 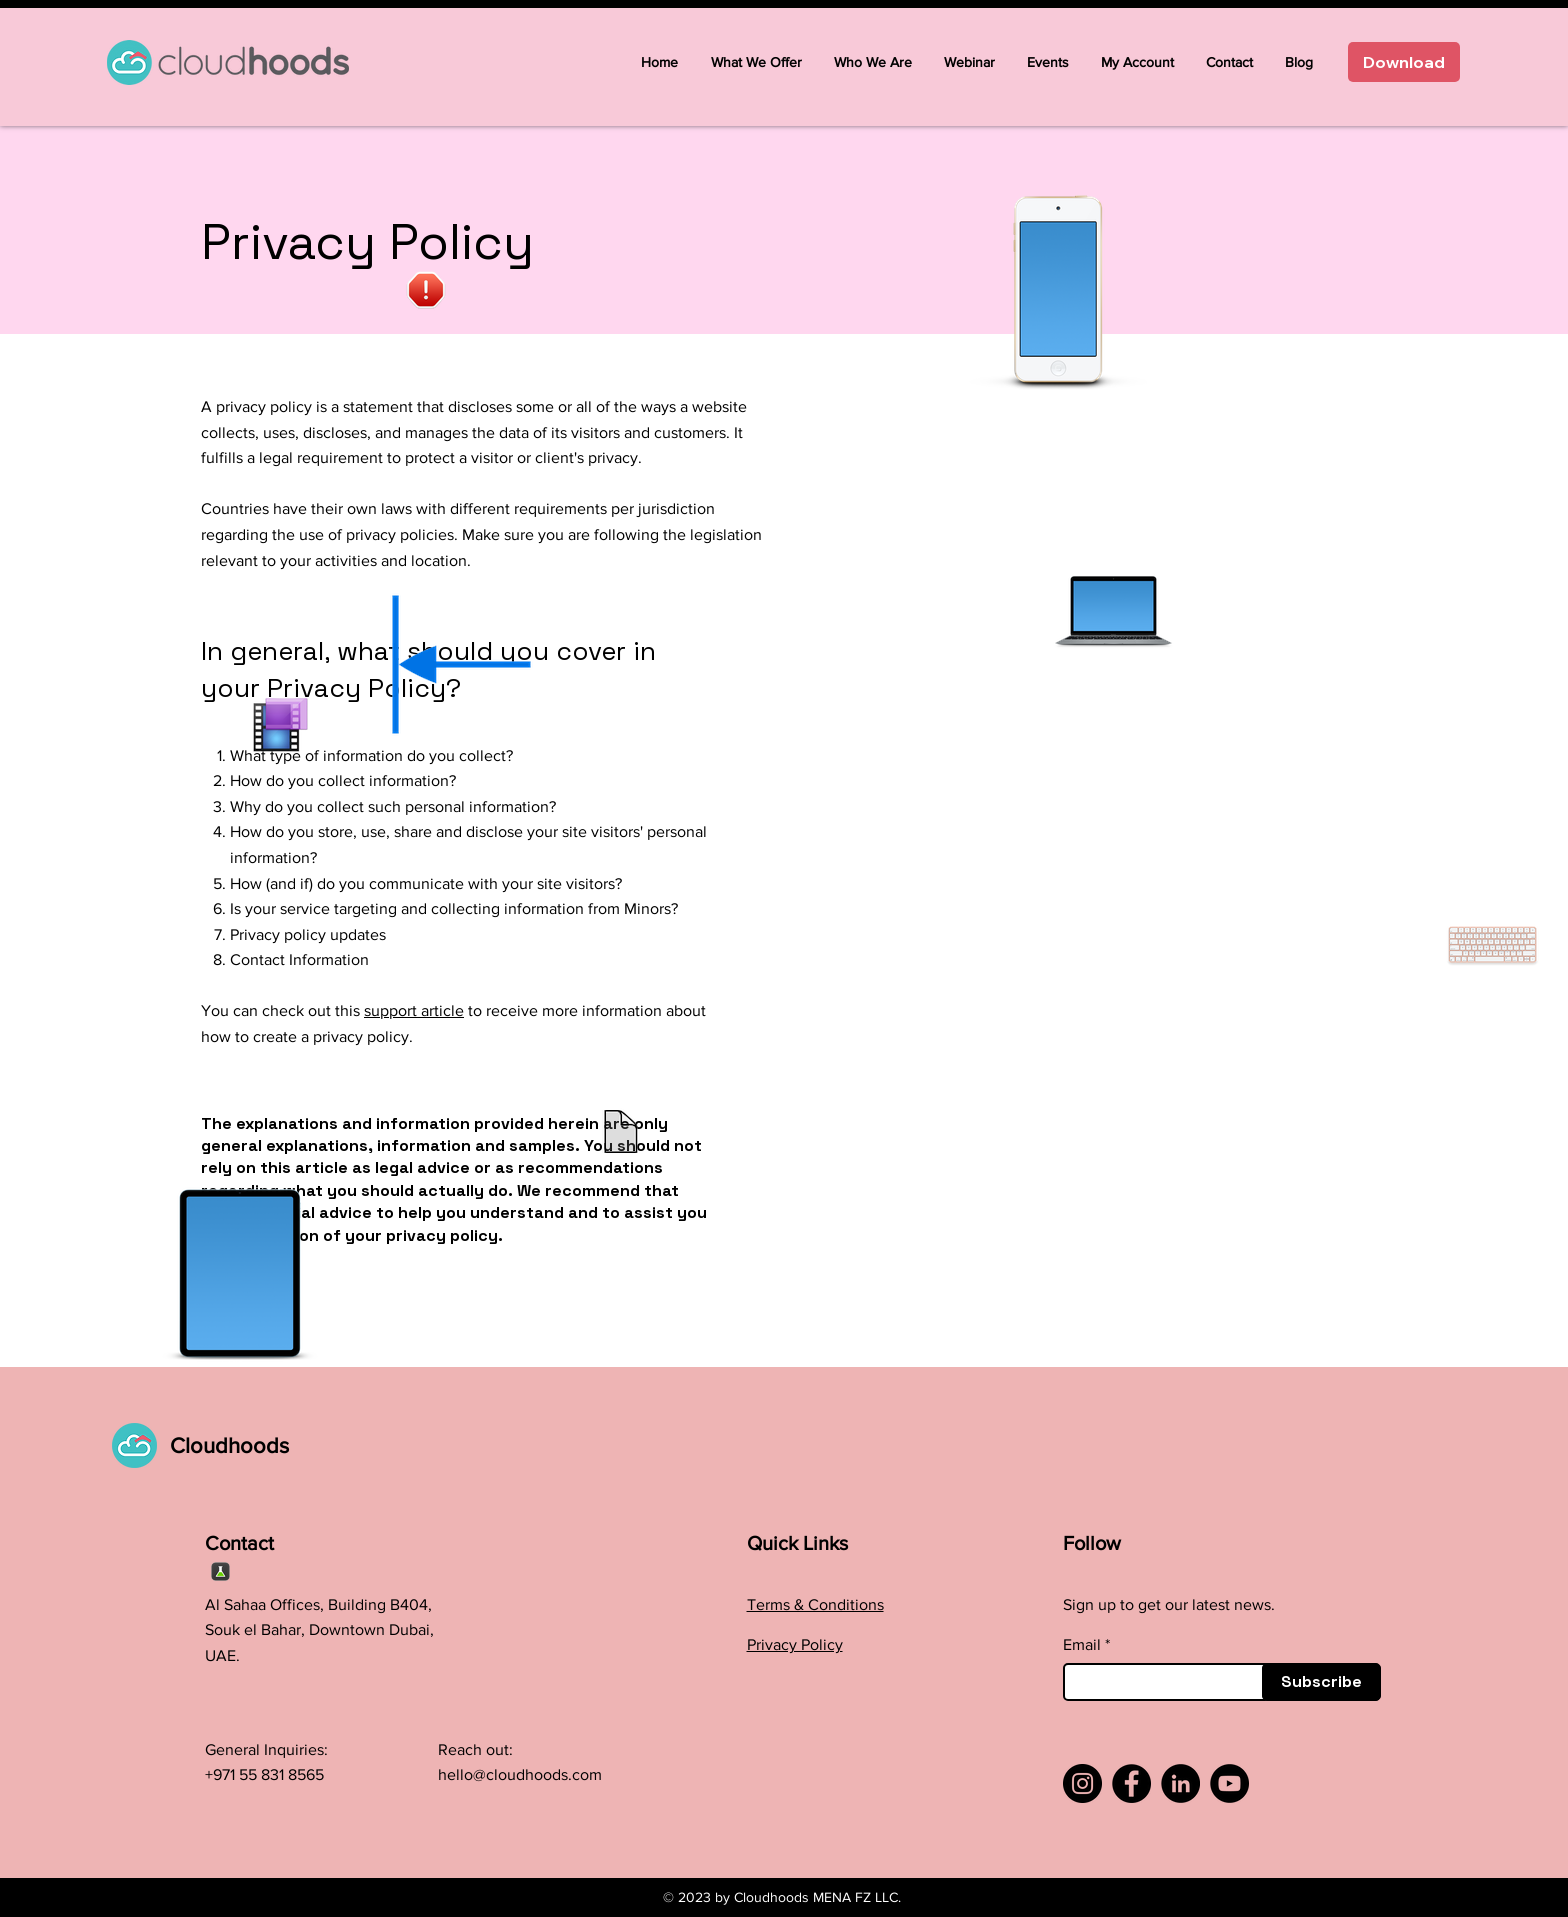 I want to click on open science or chemistry application, so click(x=220, y=1571).